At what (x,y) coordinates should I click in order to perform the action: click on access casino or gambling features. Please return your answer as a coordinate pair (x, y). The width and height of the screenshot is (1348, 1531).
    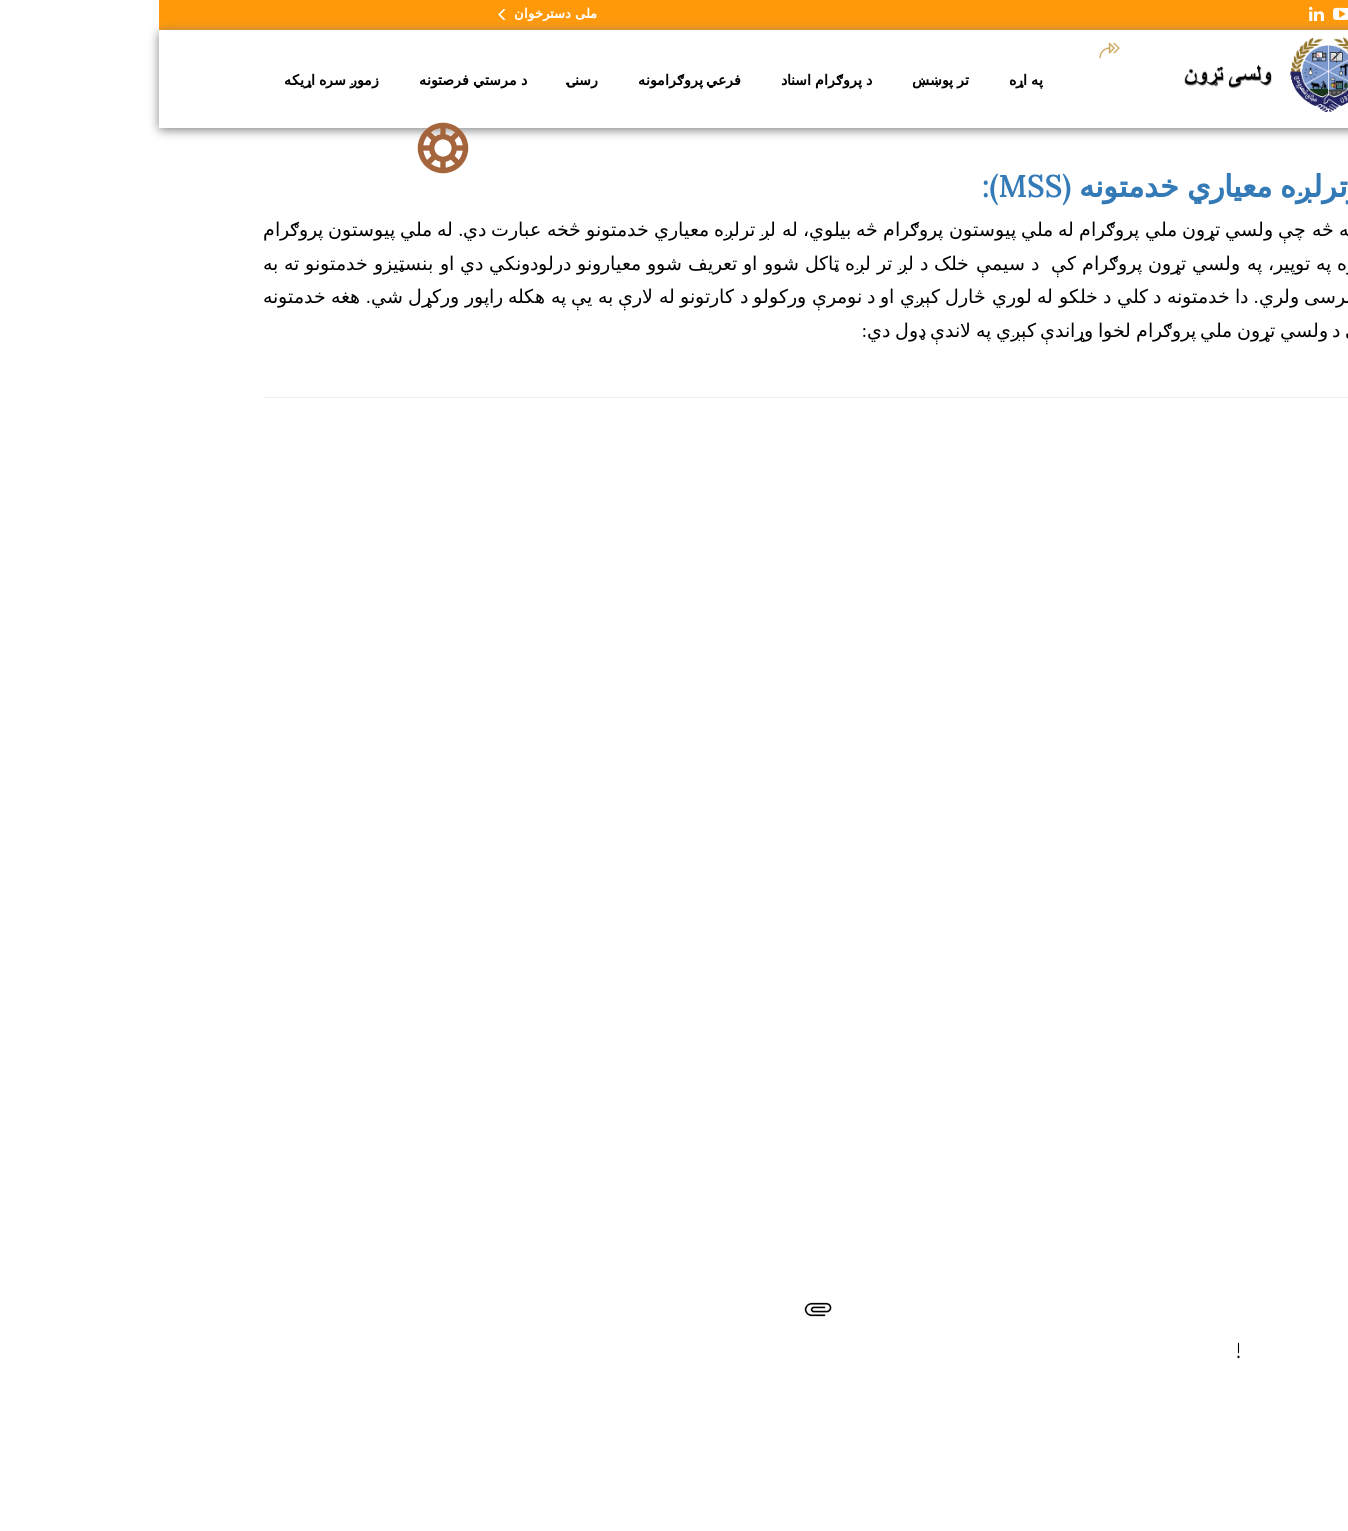
    Looking at the image, I should click on (443, 148).